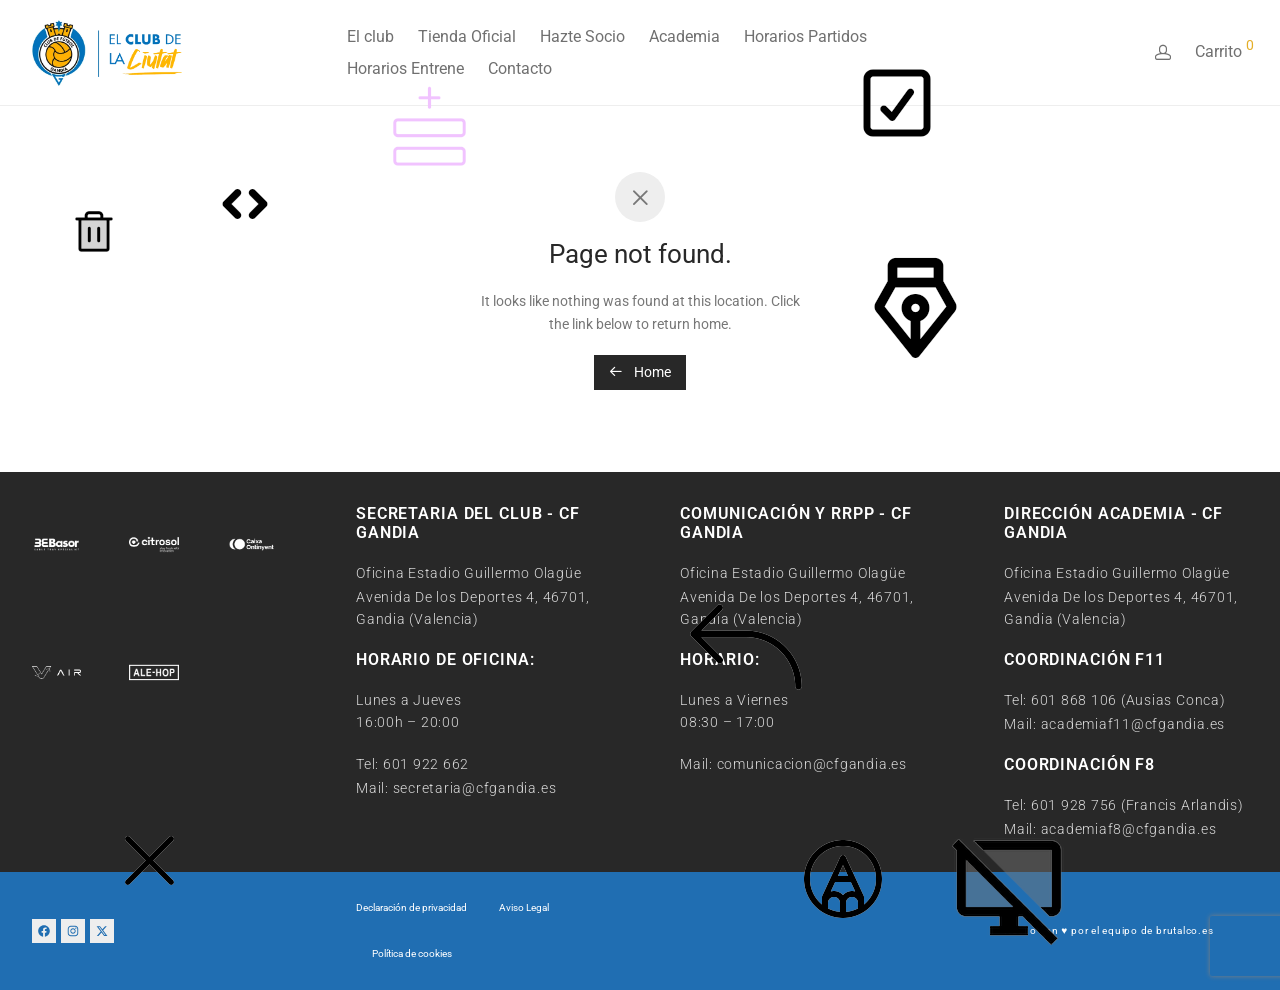 Image resolution: width=1280 pixels, height=990 pixels. I want to click on mark task as complete, so click(897, 103).